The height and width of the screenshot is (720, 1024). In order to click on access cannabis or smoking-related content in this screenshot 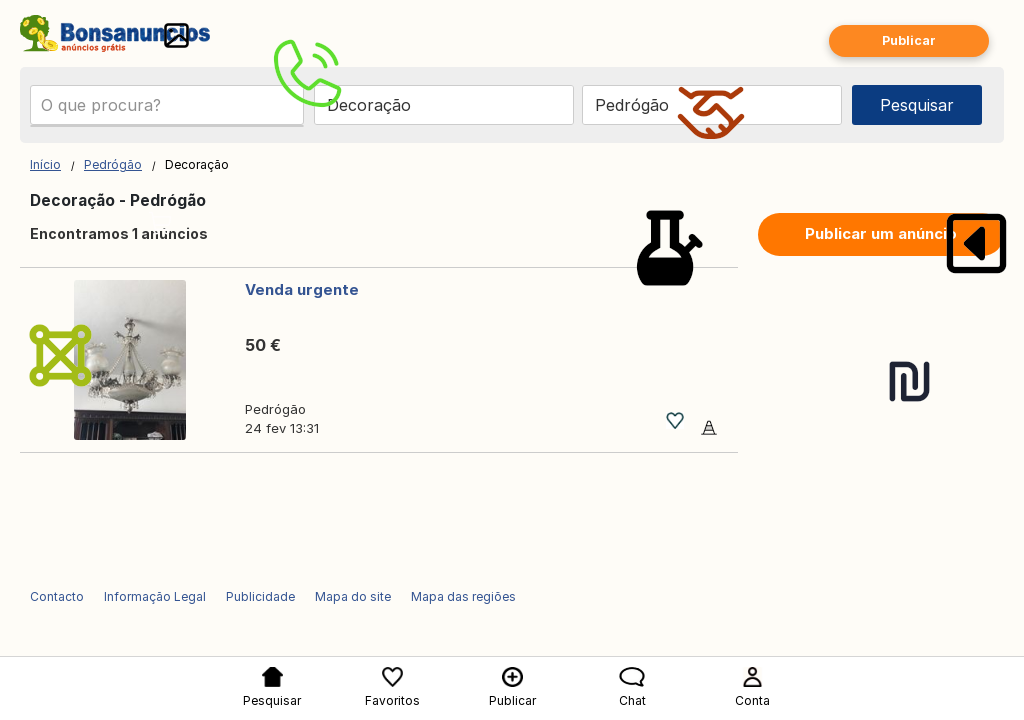, I will do `click(665, 248)`.